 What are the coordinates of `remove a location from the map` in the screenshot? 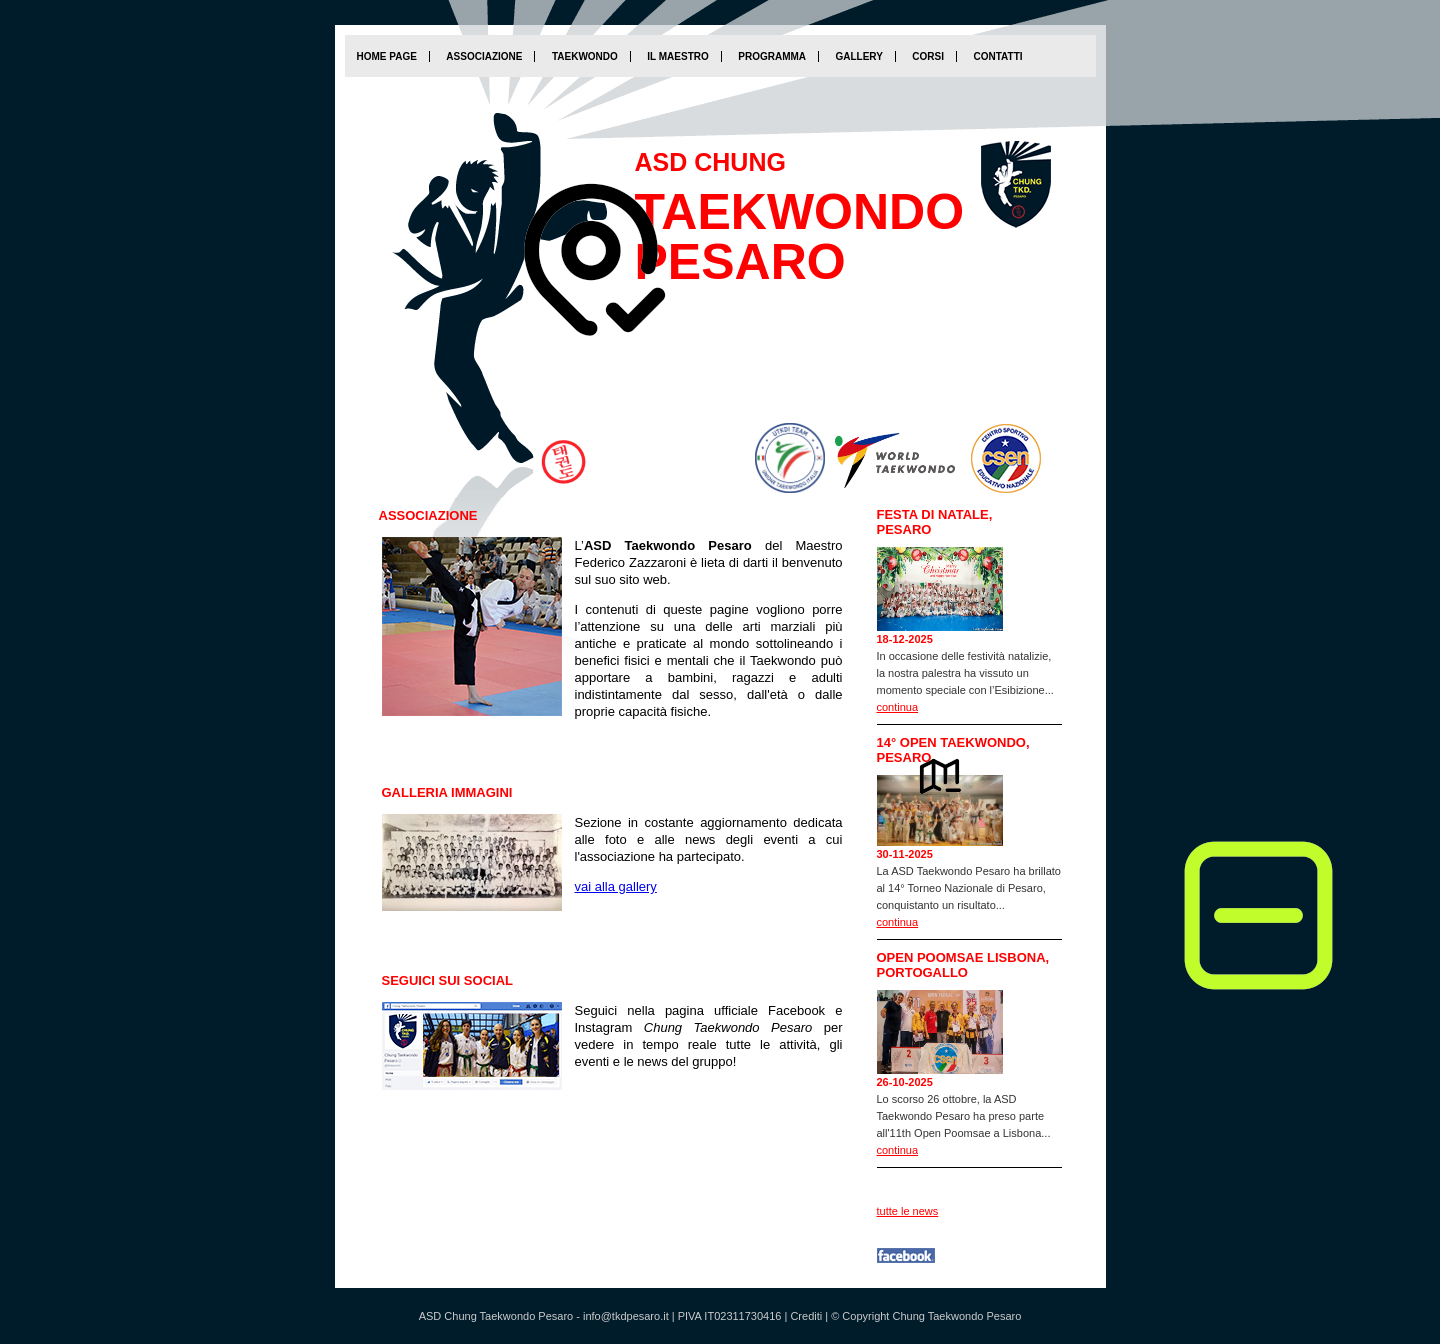 It's located at (939, 776).